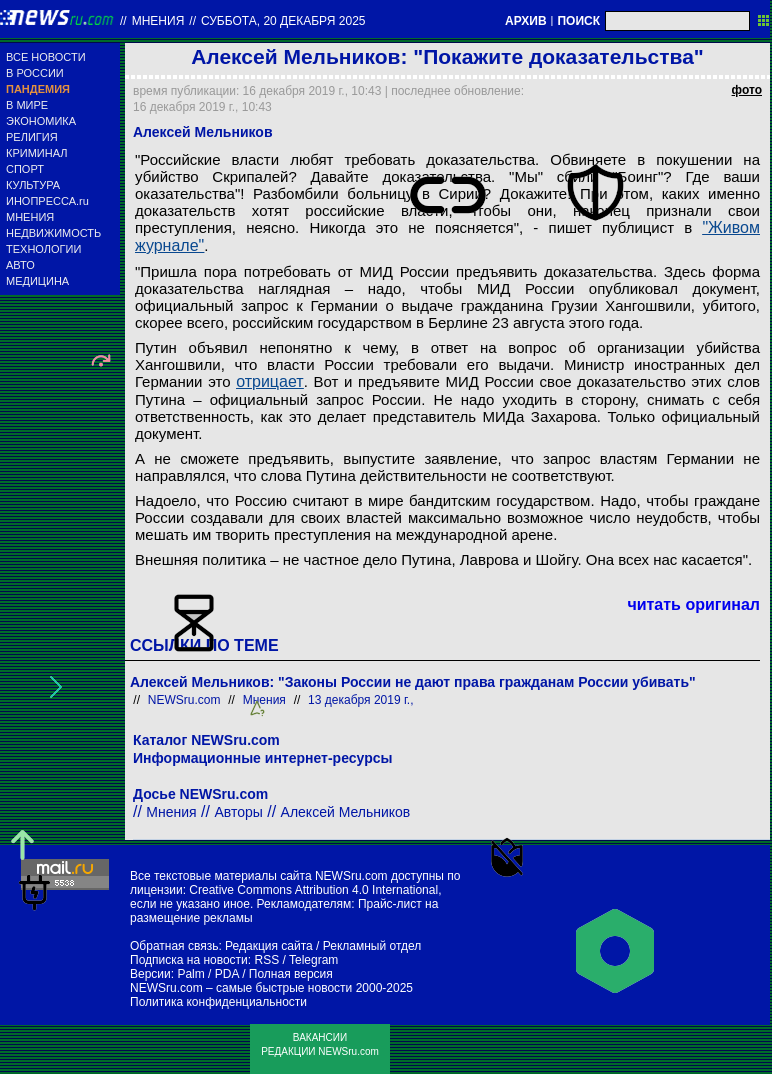 This screenshot has height=1074, width=772. I want to click on scroll to top of page, so click(22, 844).